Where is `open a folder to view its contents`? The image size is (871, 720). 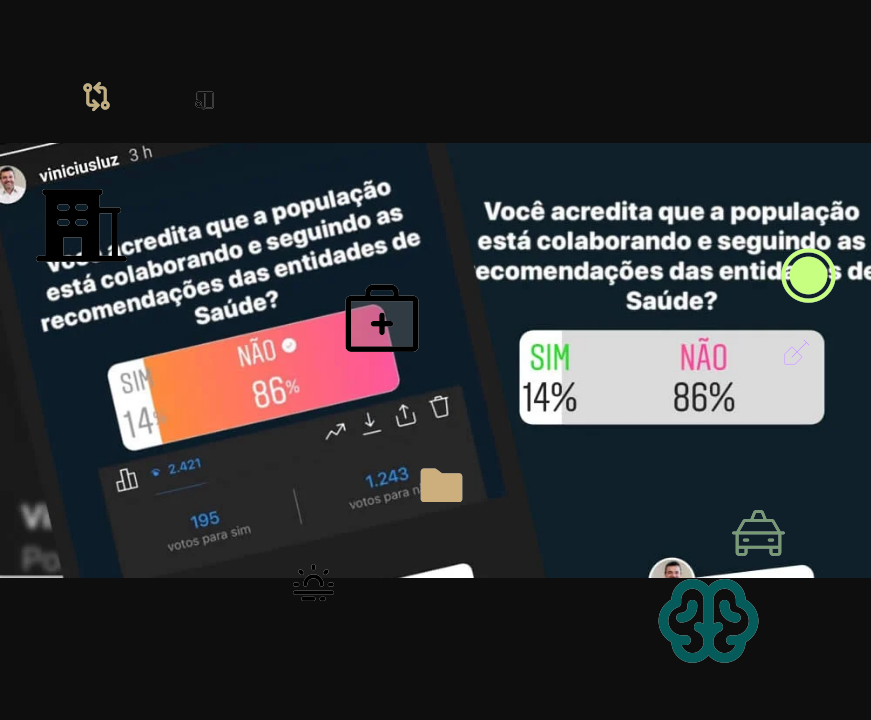
open a folder to view its contents is located at coordinates (441, 484).